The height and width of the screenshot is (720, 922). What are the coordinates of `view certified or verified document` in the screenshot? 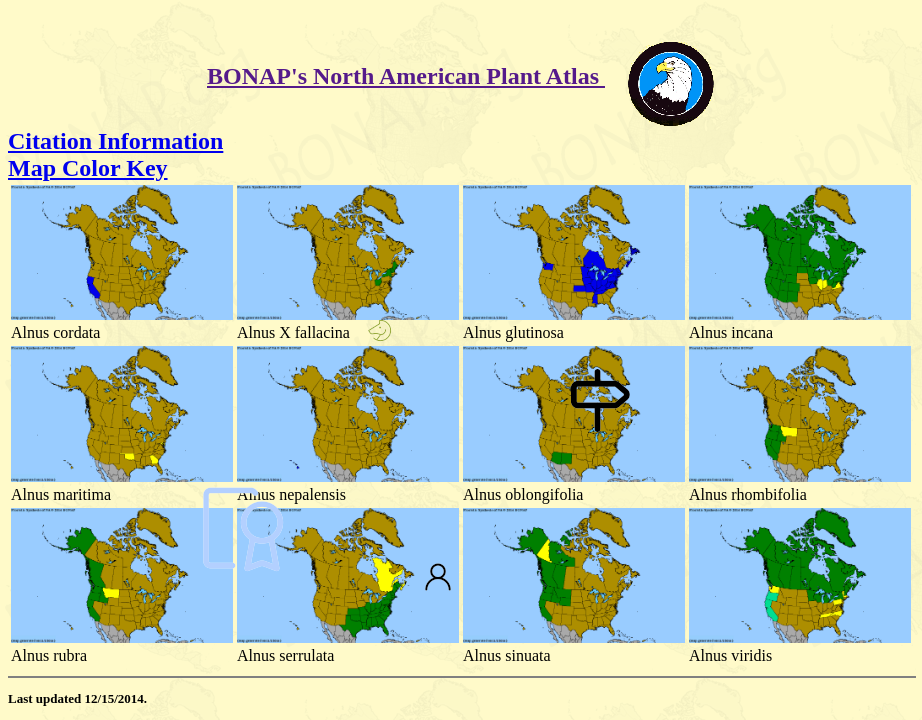 It's located at (240, 528).